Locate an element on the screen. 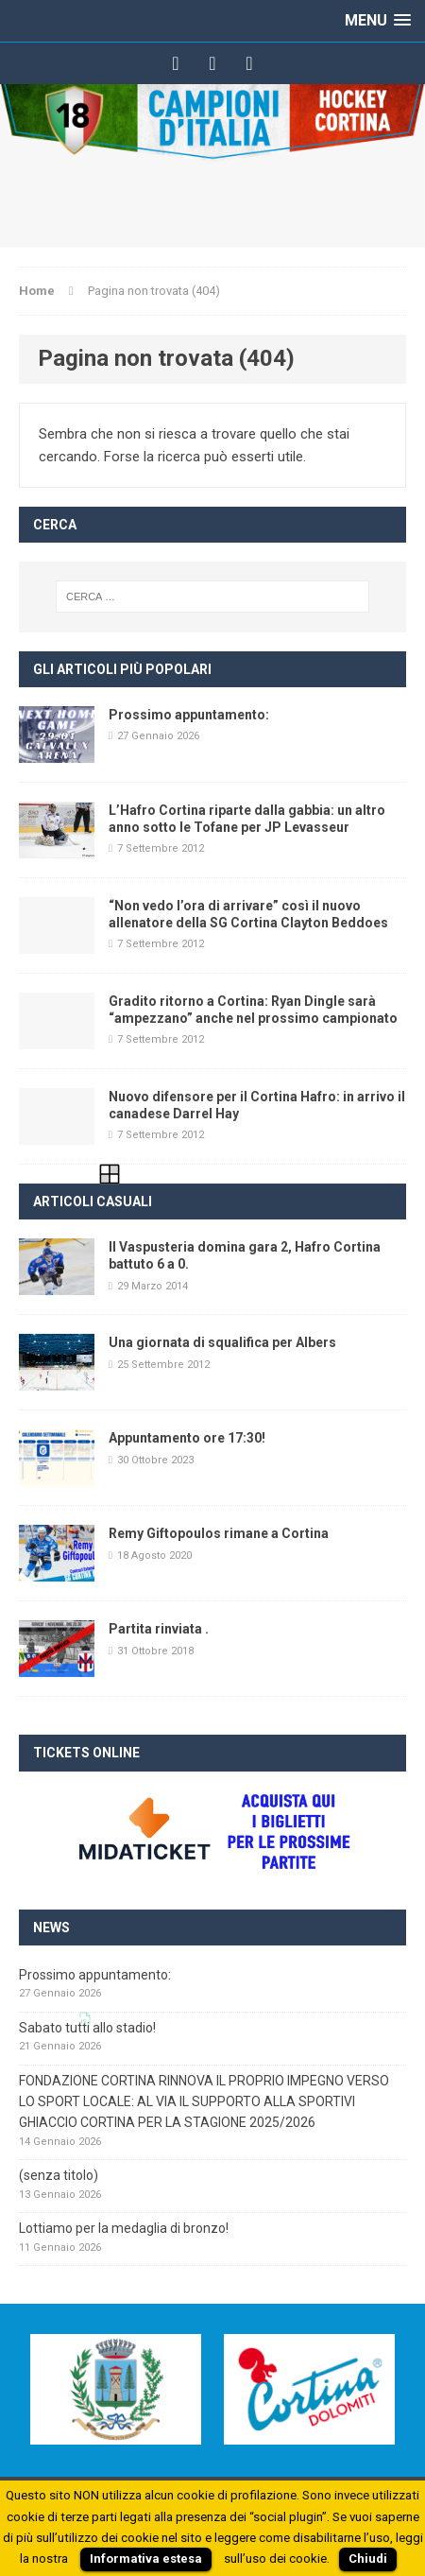 The height and width of the screenshot is (2576, 425). javascript file in a project directory is located at coordinates (85, 2018).